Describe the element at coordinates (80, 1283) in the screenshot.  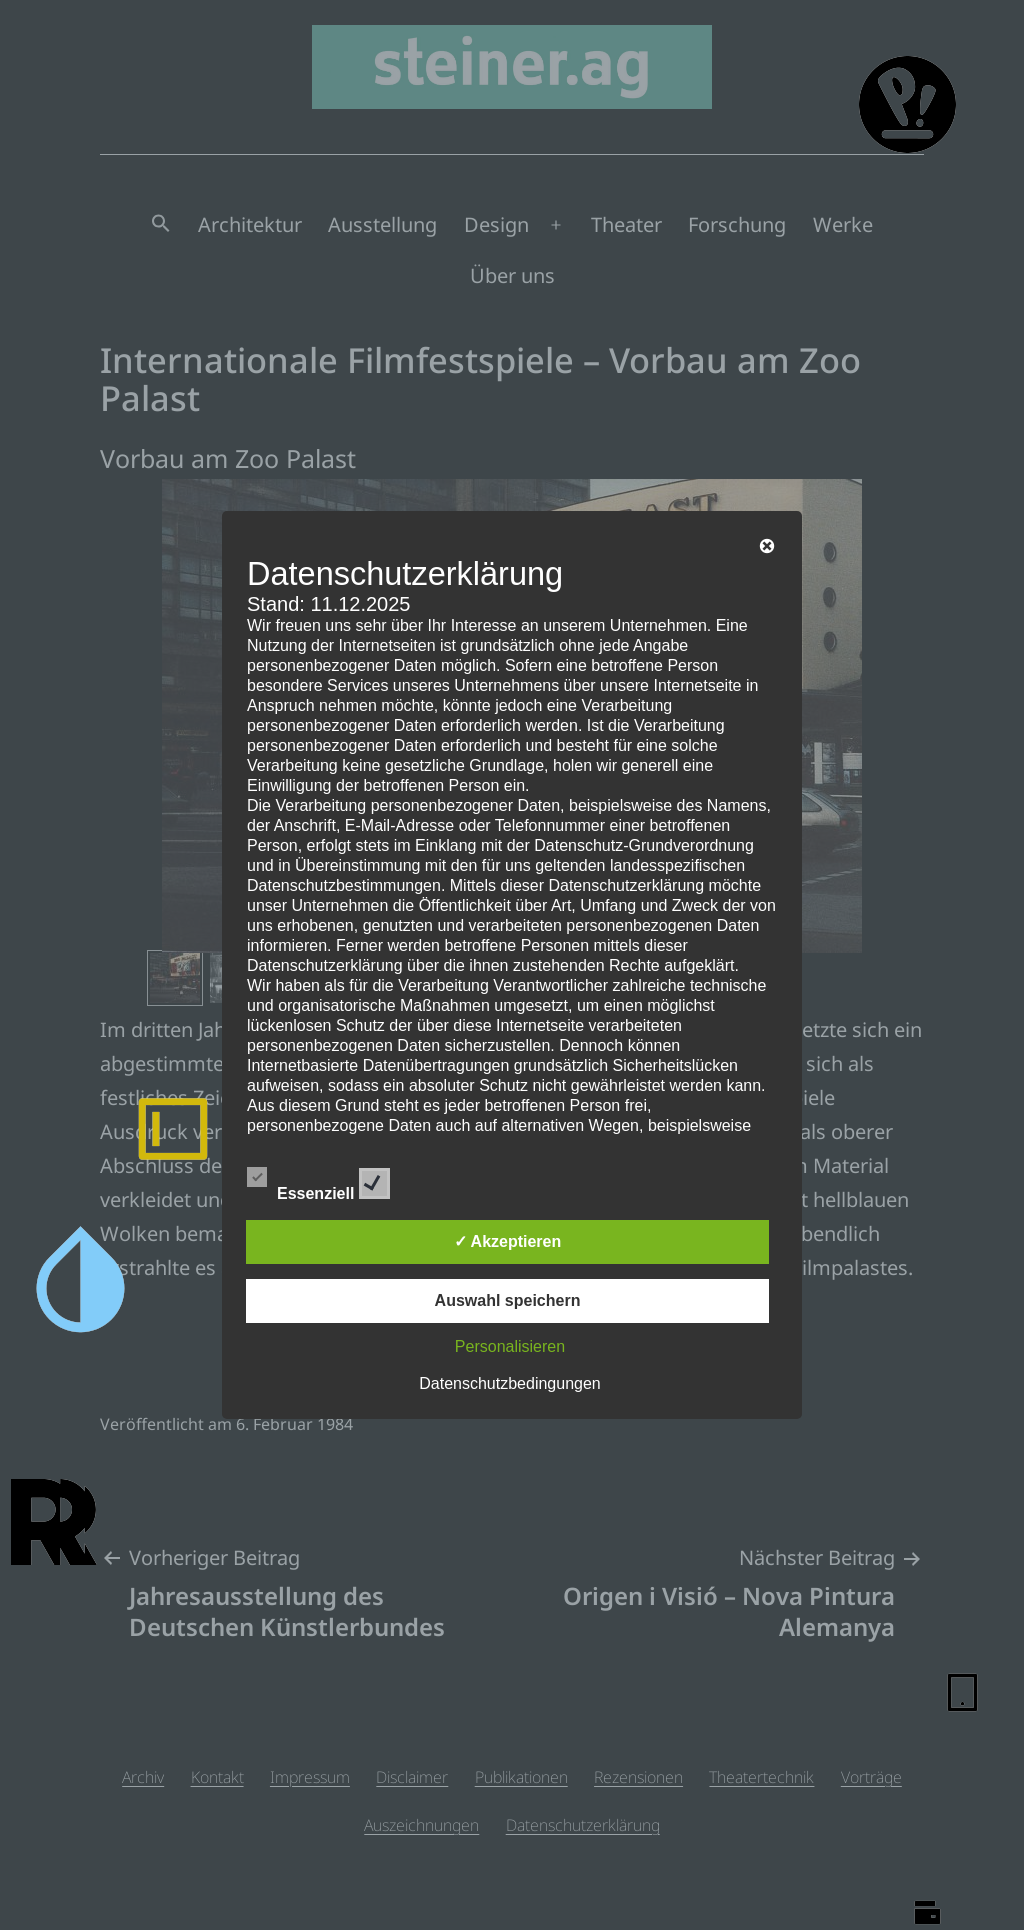
I see `adjust contrast settings` at that location.